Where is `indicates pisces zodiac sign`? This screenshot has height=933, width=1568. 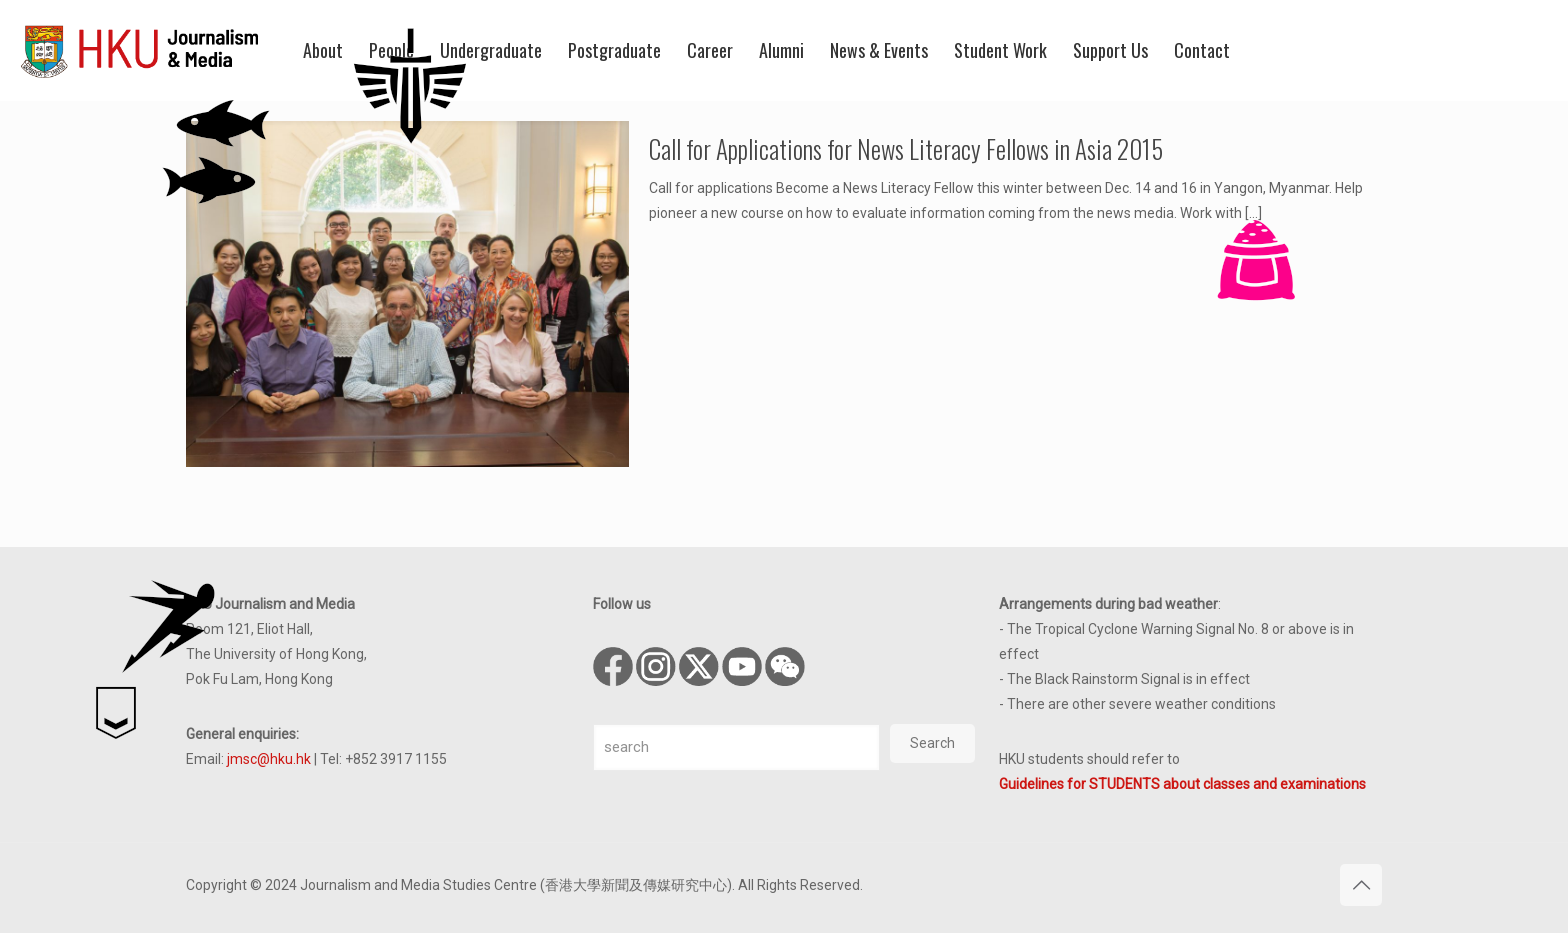 indicates pisces zodiac sign is located at coordinates (216, 150).